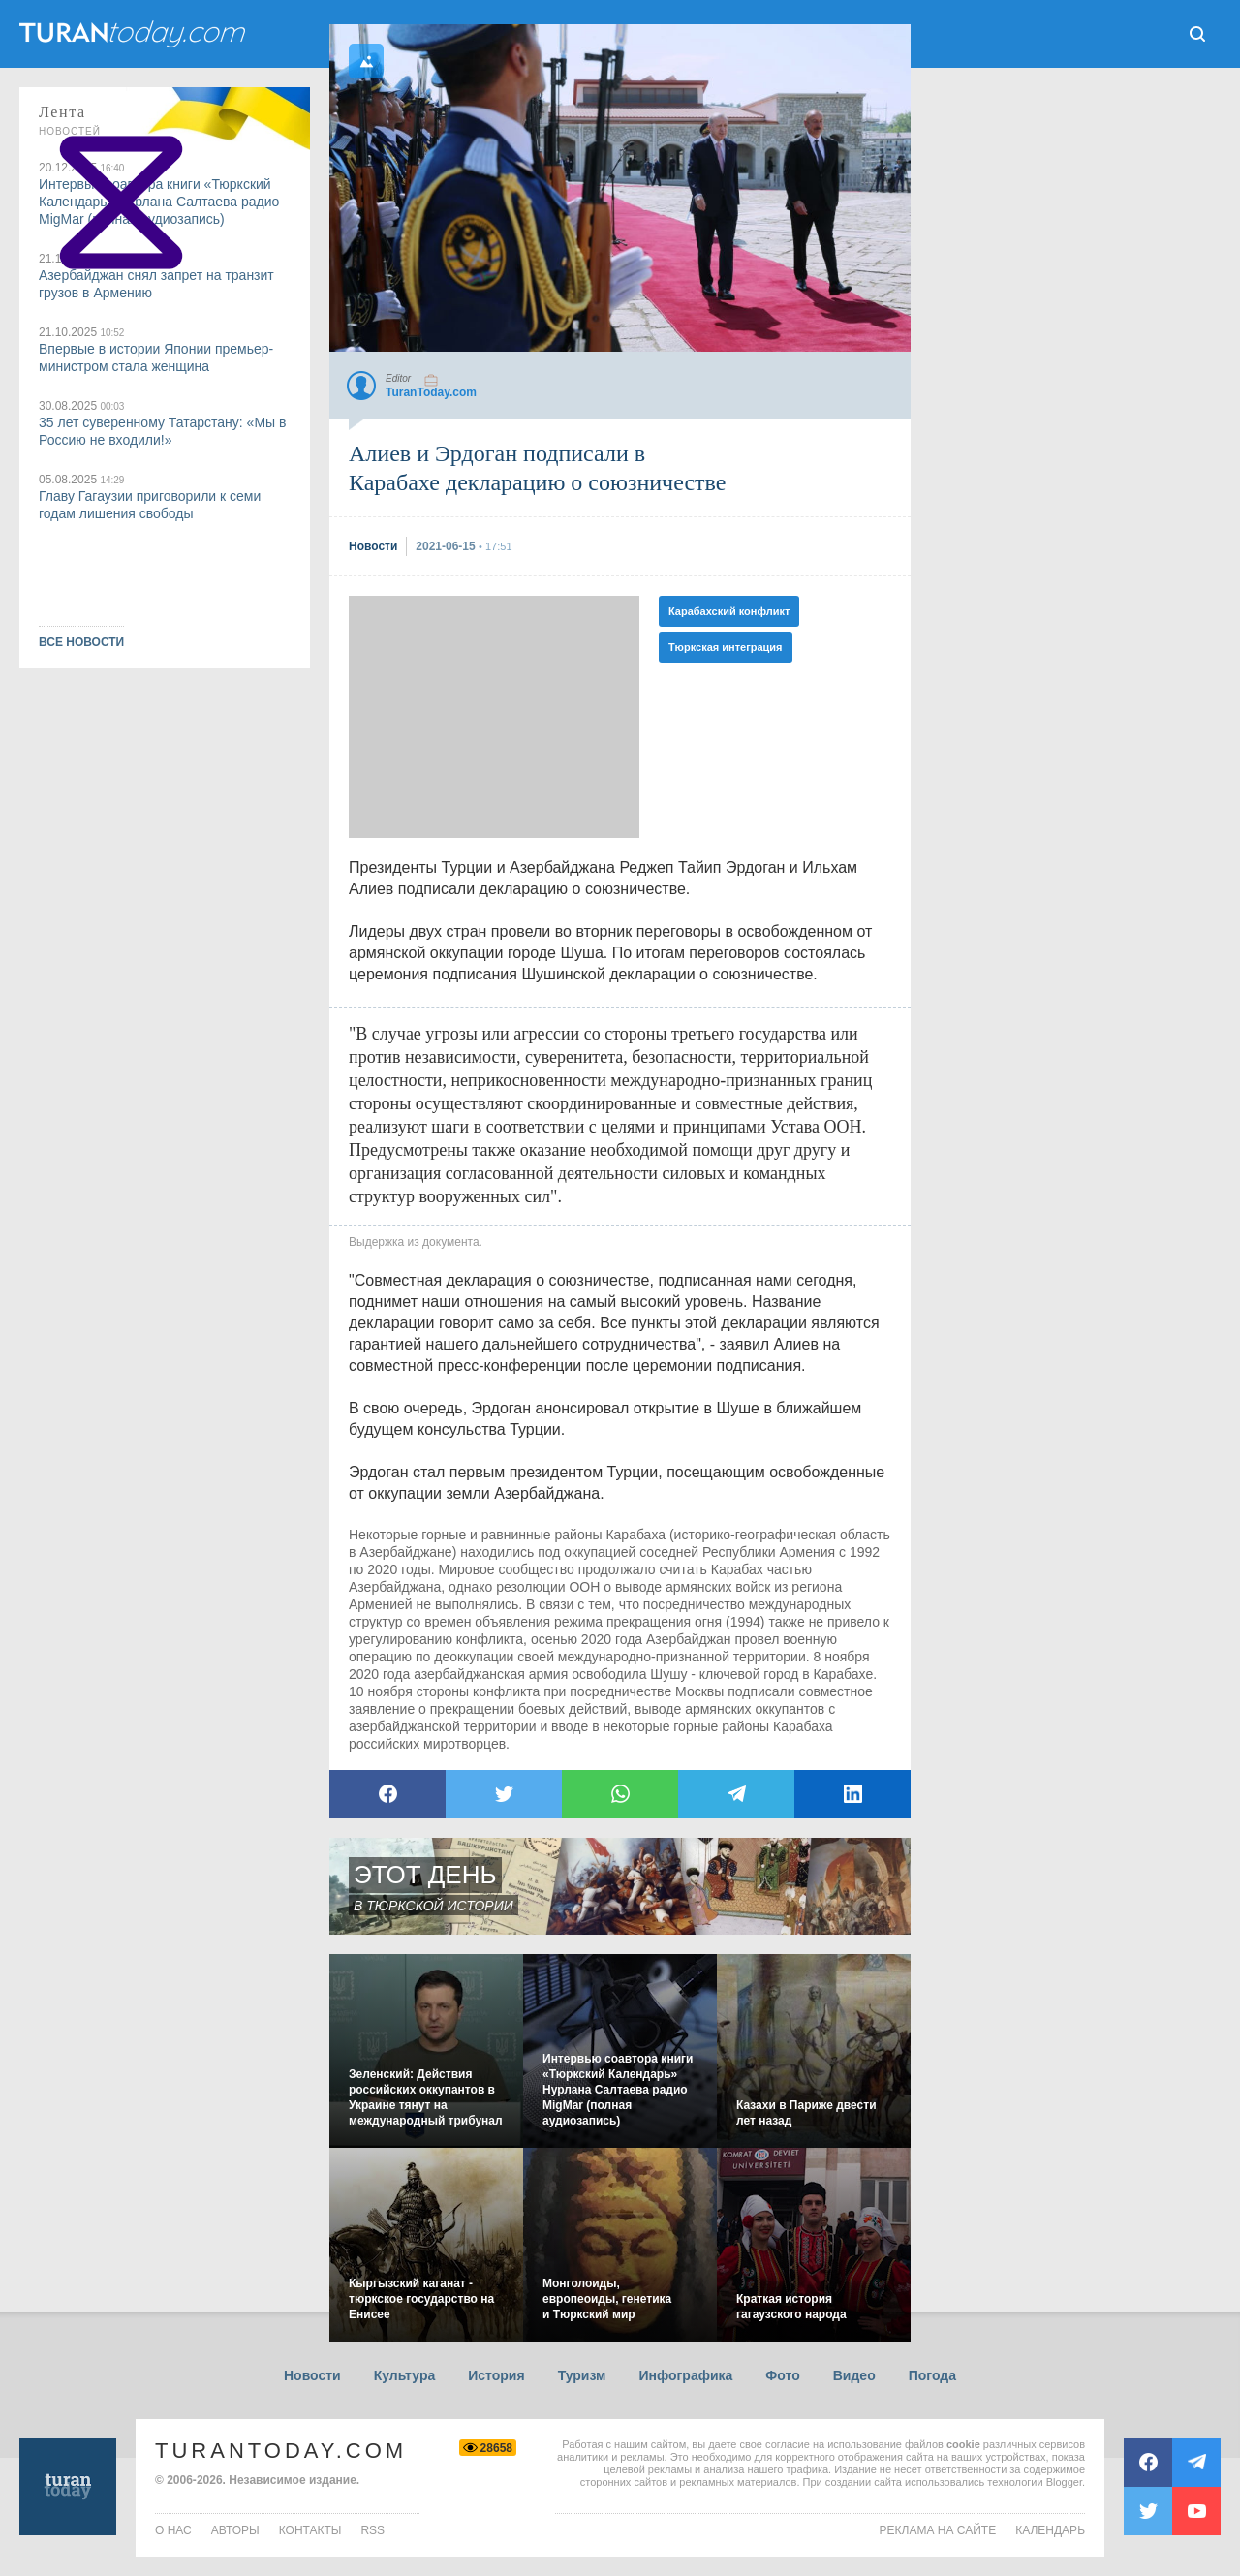  I want to click on indicates loading or processing in progress, so click(121, 202).